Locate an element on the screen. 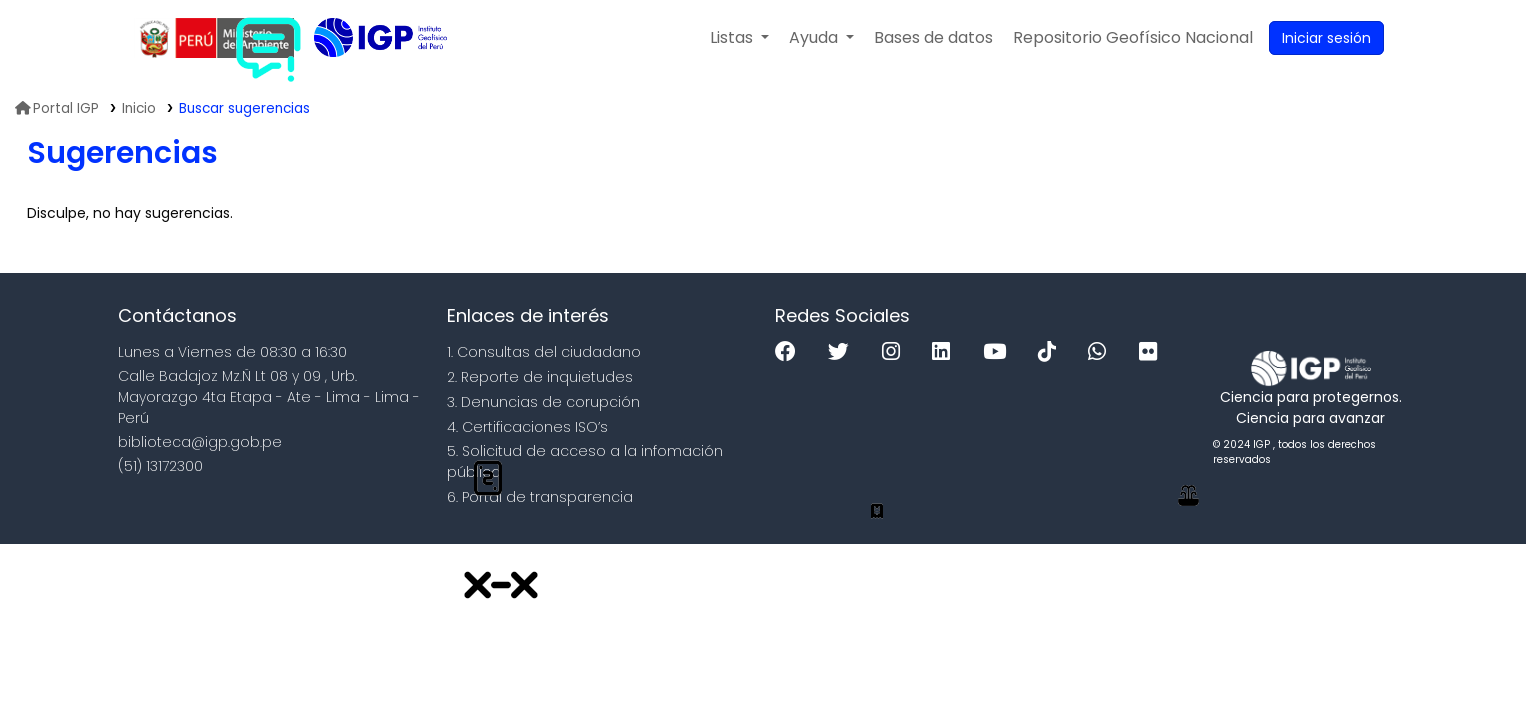  view yen currency receipt is located at coordinates (877, 511).